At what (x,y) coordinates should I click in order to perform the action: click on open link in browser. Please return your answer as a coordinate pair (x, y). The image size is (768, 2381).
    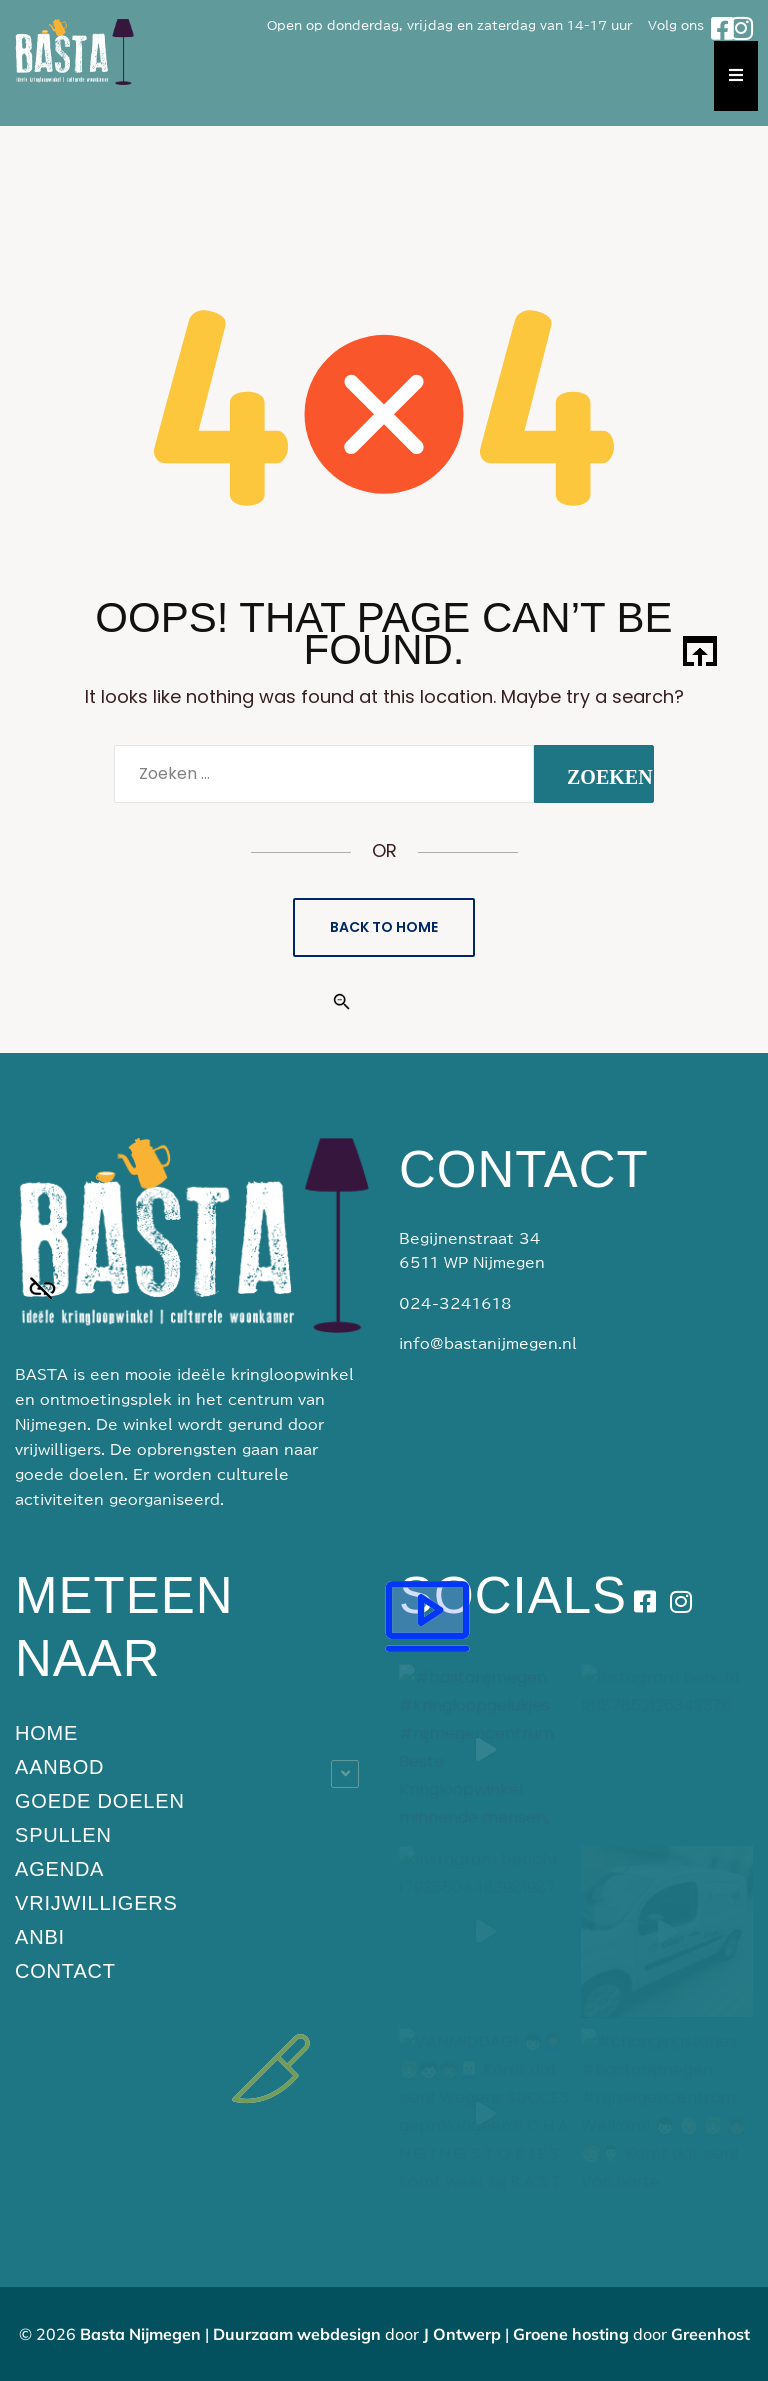
    Looking at the image, I should click on (700, 651).